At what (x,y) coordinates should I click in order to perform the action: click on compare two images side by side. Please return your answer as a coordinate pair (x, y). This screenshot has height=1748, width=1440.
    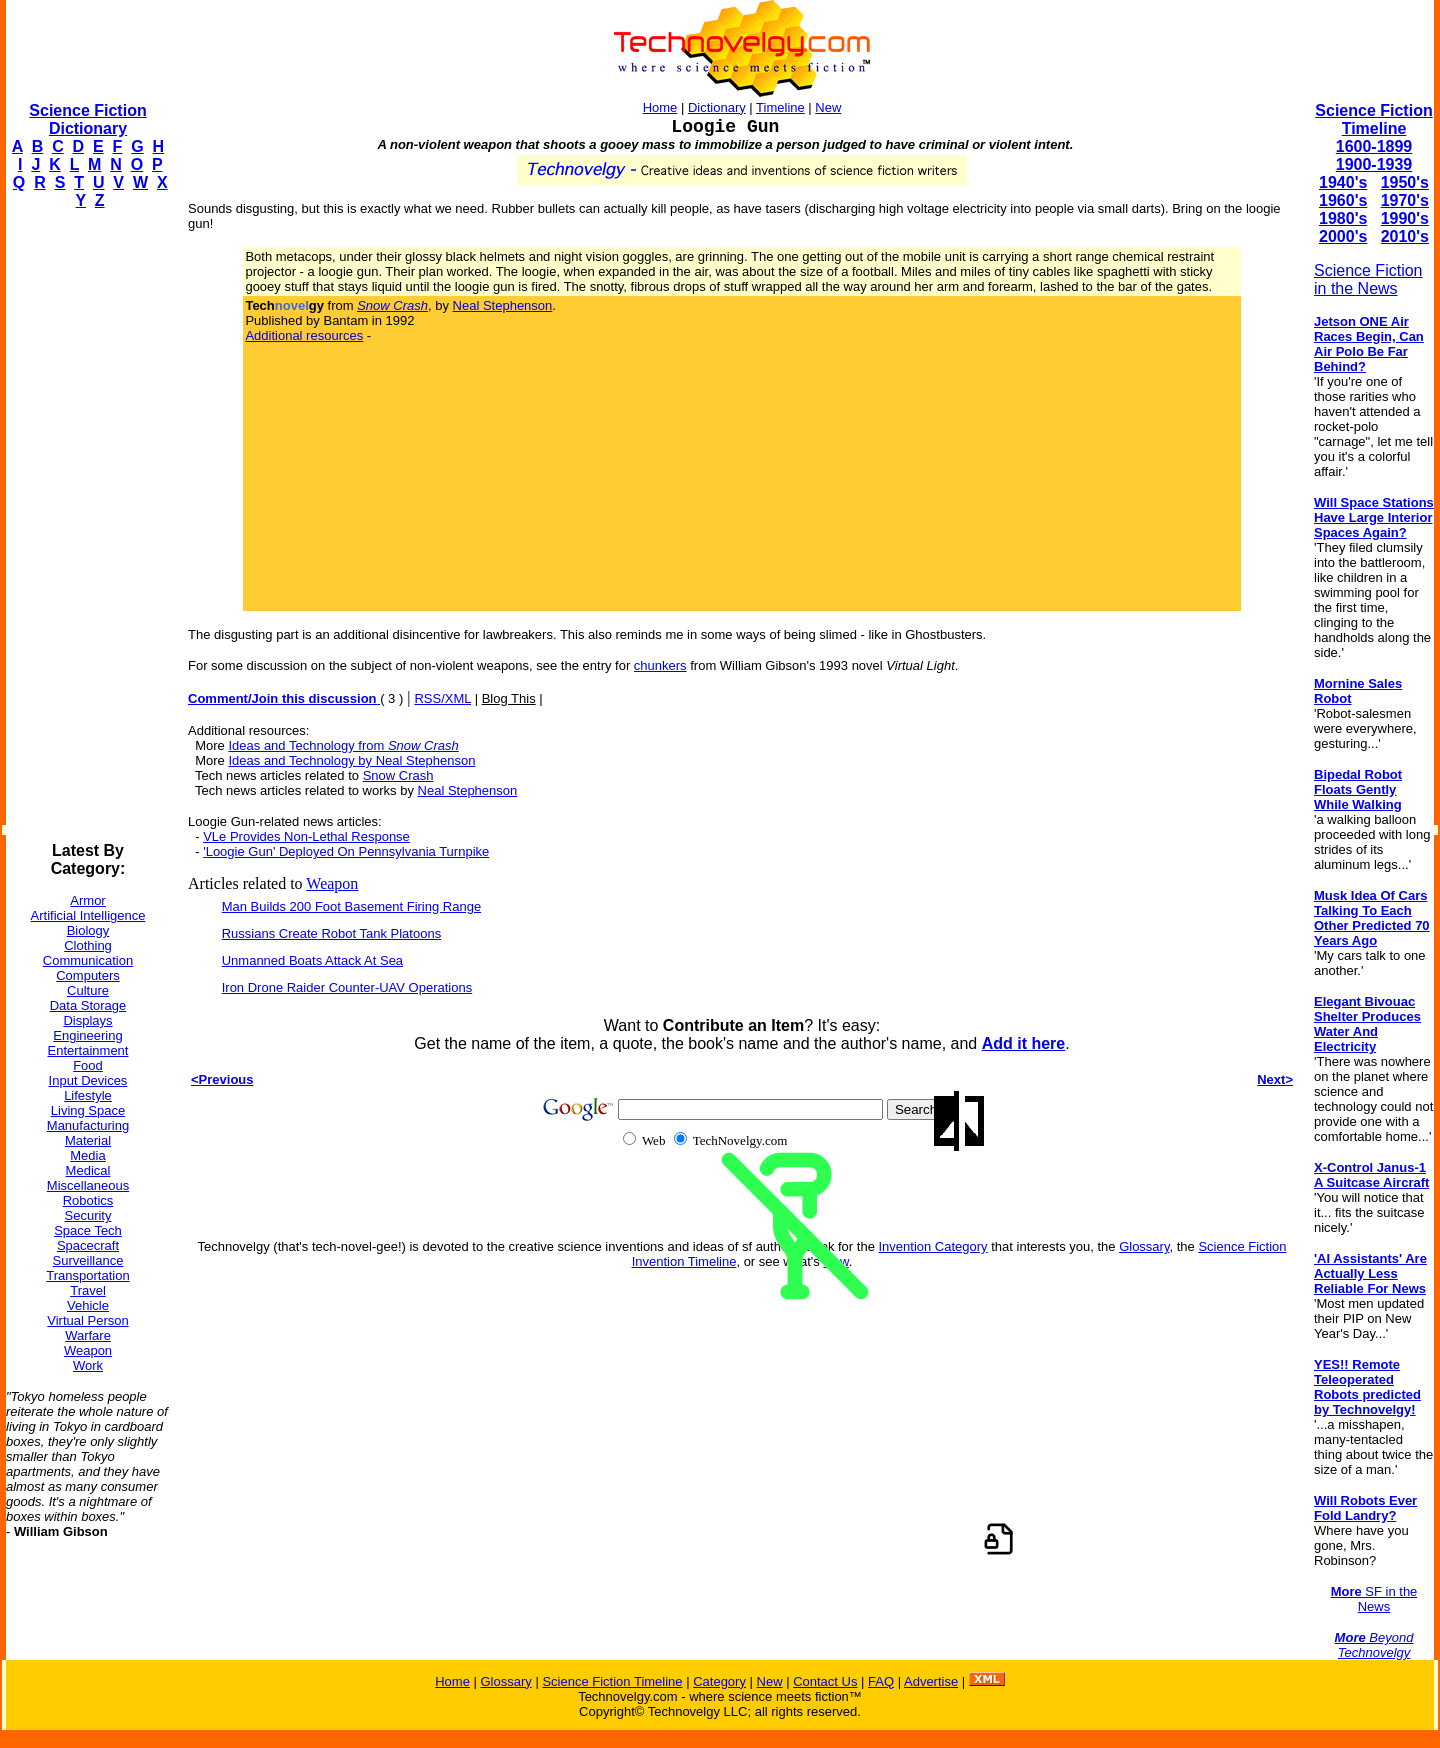
    Looking at the image, I should click on (959, 1121).